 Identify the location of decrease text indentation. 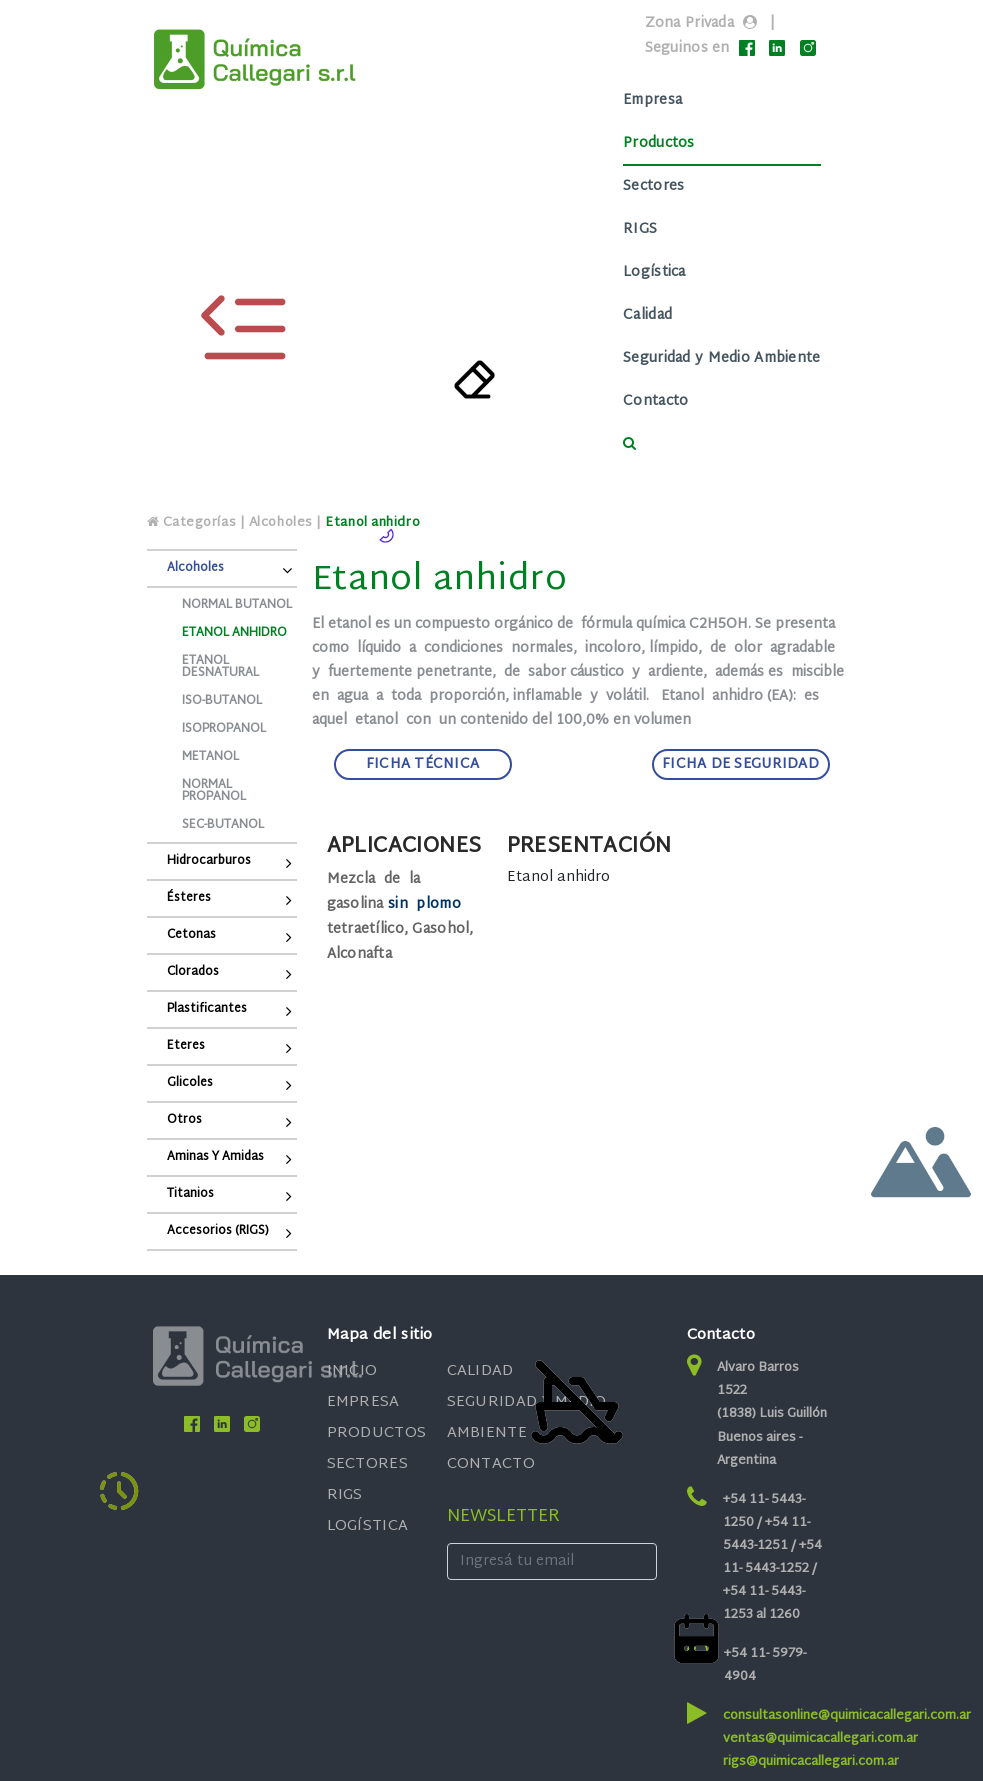
(245, 329).